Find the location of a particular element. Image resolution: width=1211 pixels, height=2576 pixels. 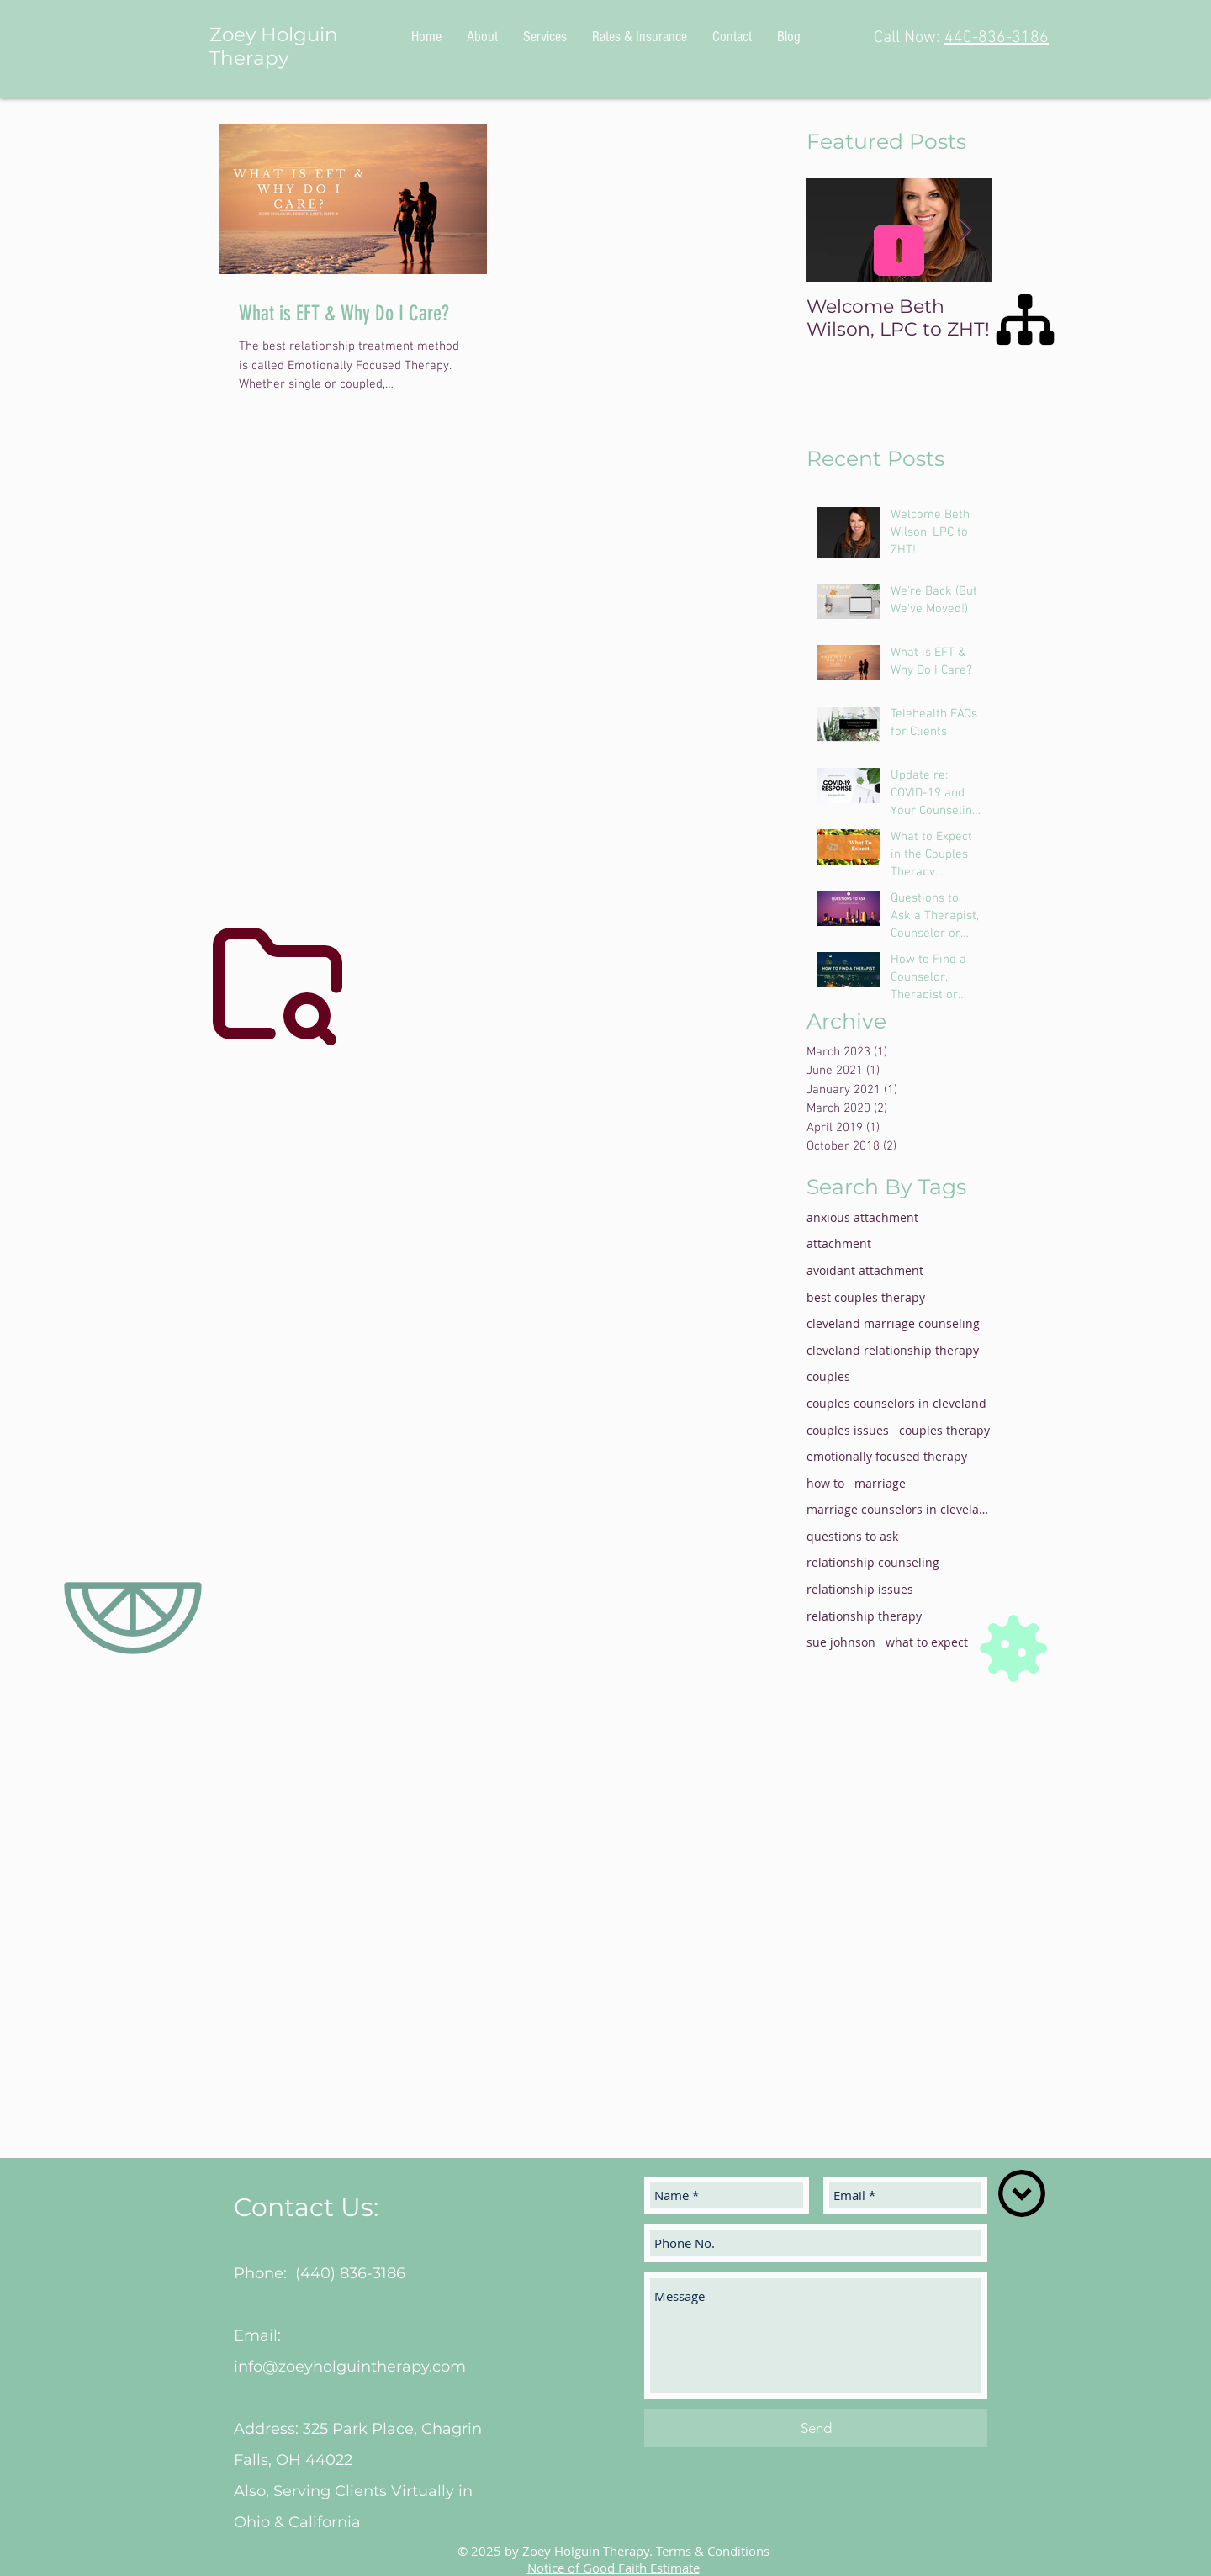

search within a folder is located at coordinates (278, 986).